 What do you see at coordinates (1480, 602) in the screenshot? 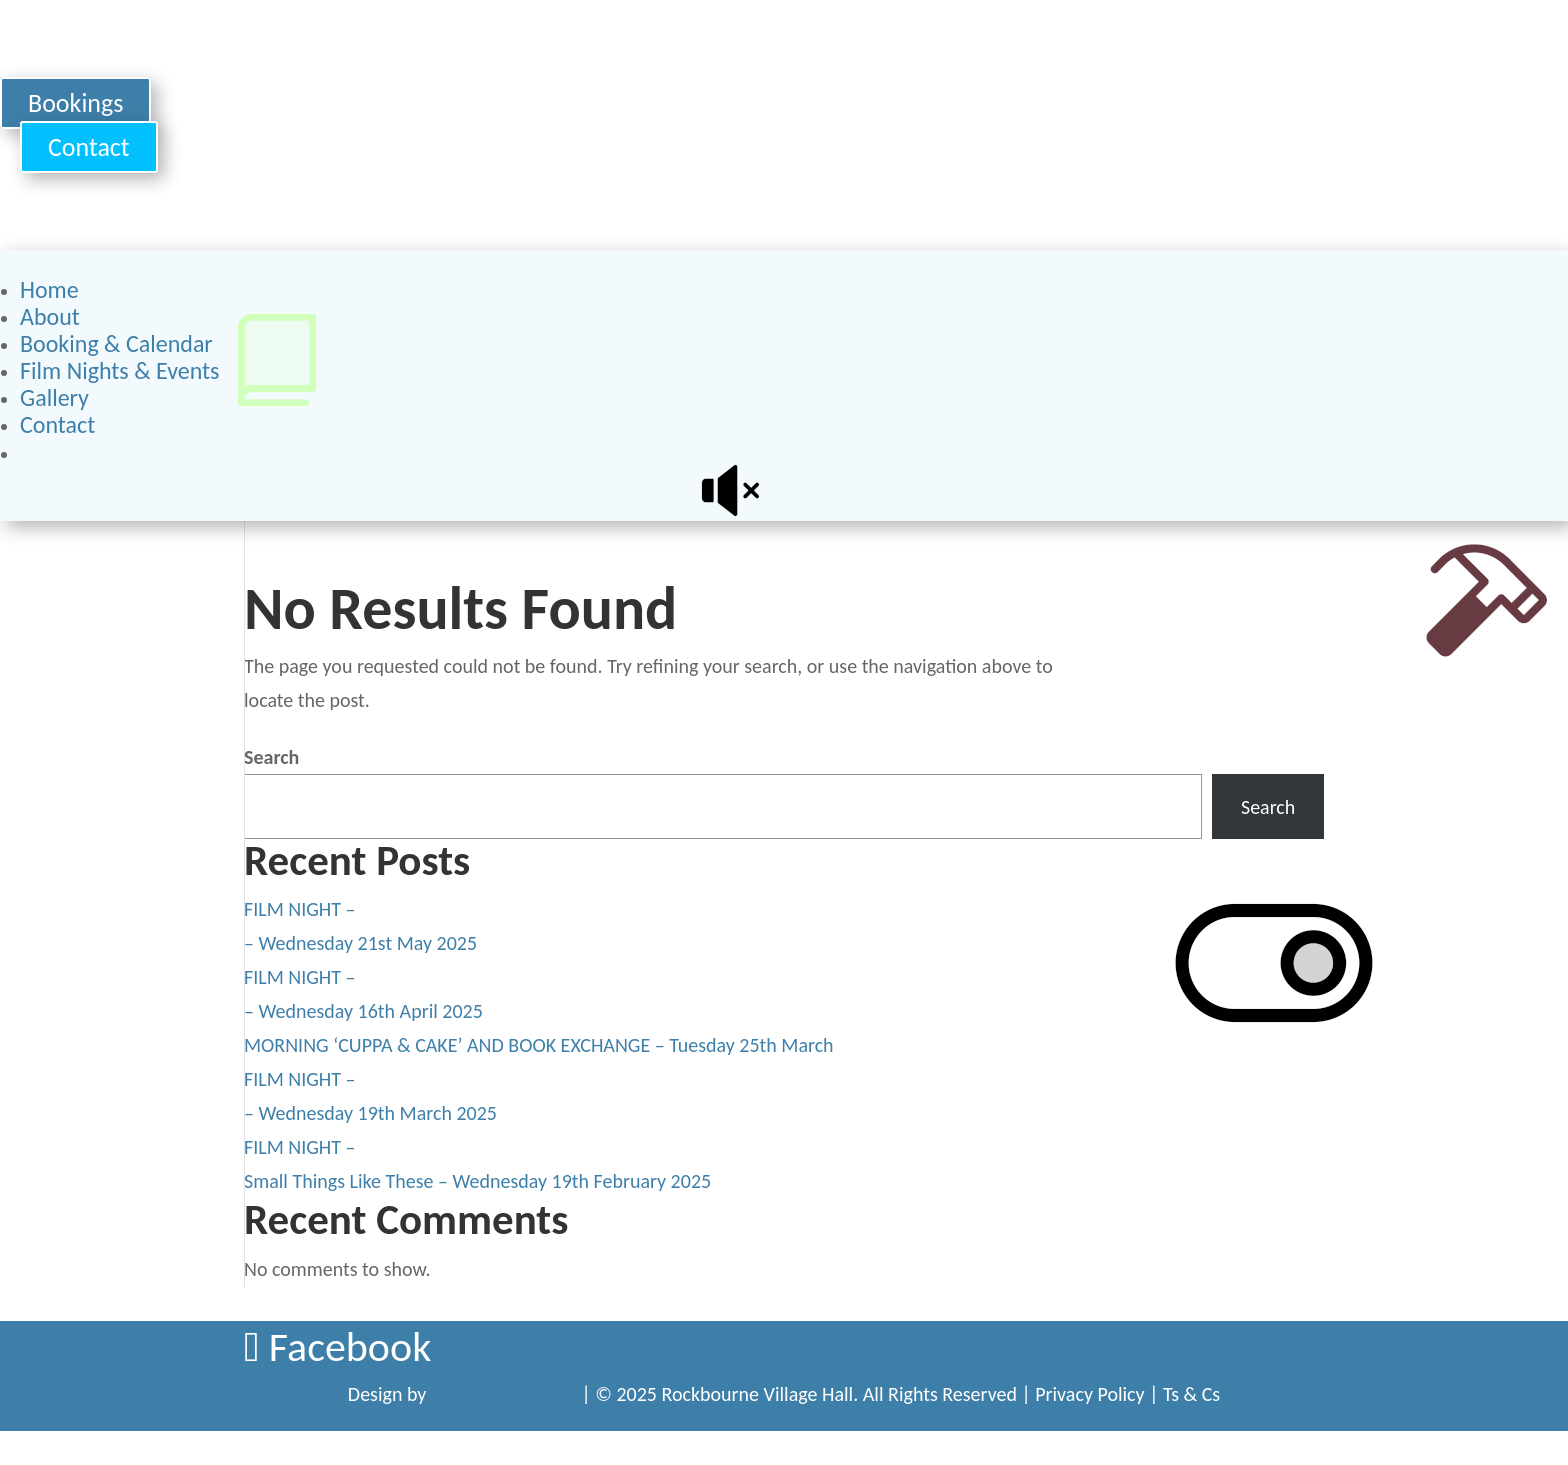
I see `access tools or settings` at bounding box center [1480, 602].